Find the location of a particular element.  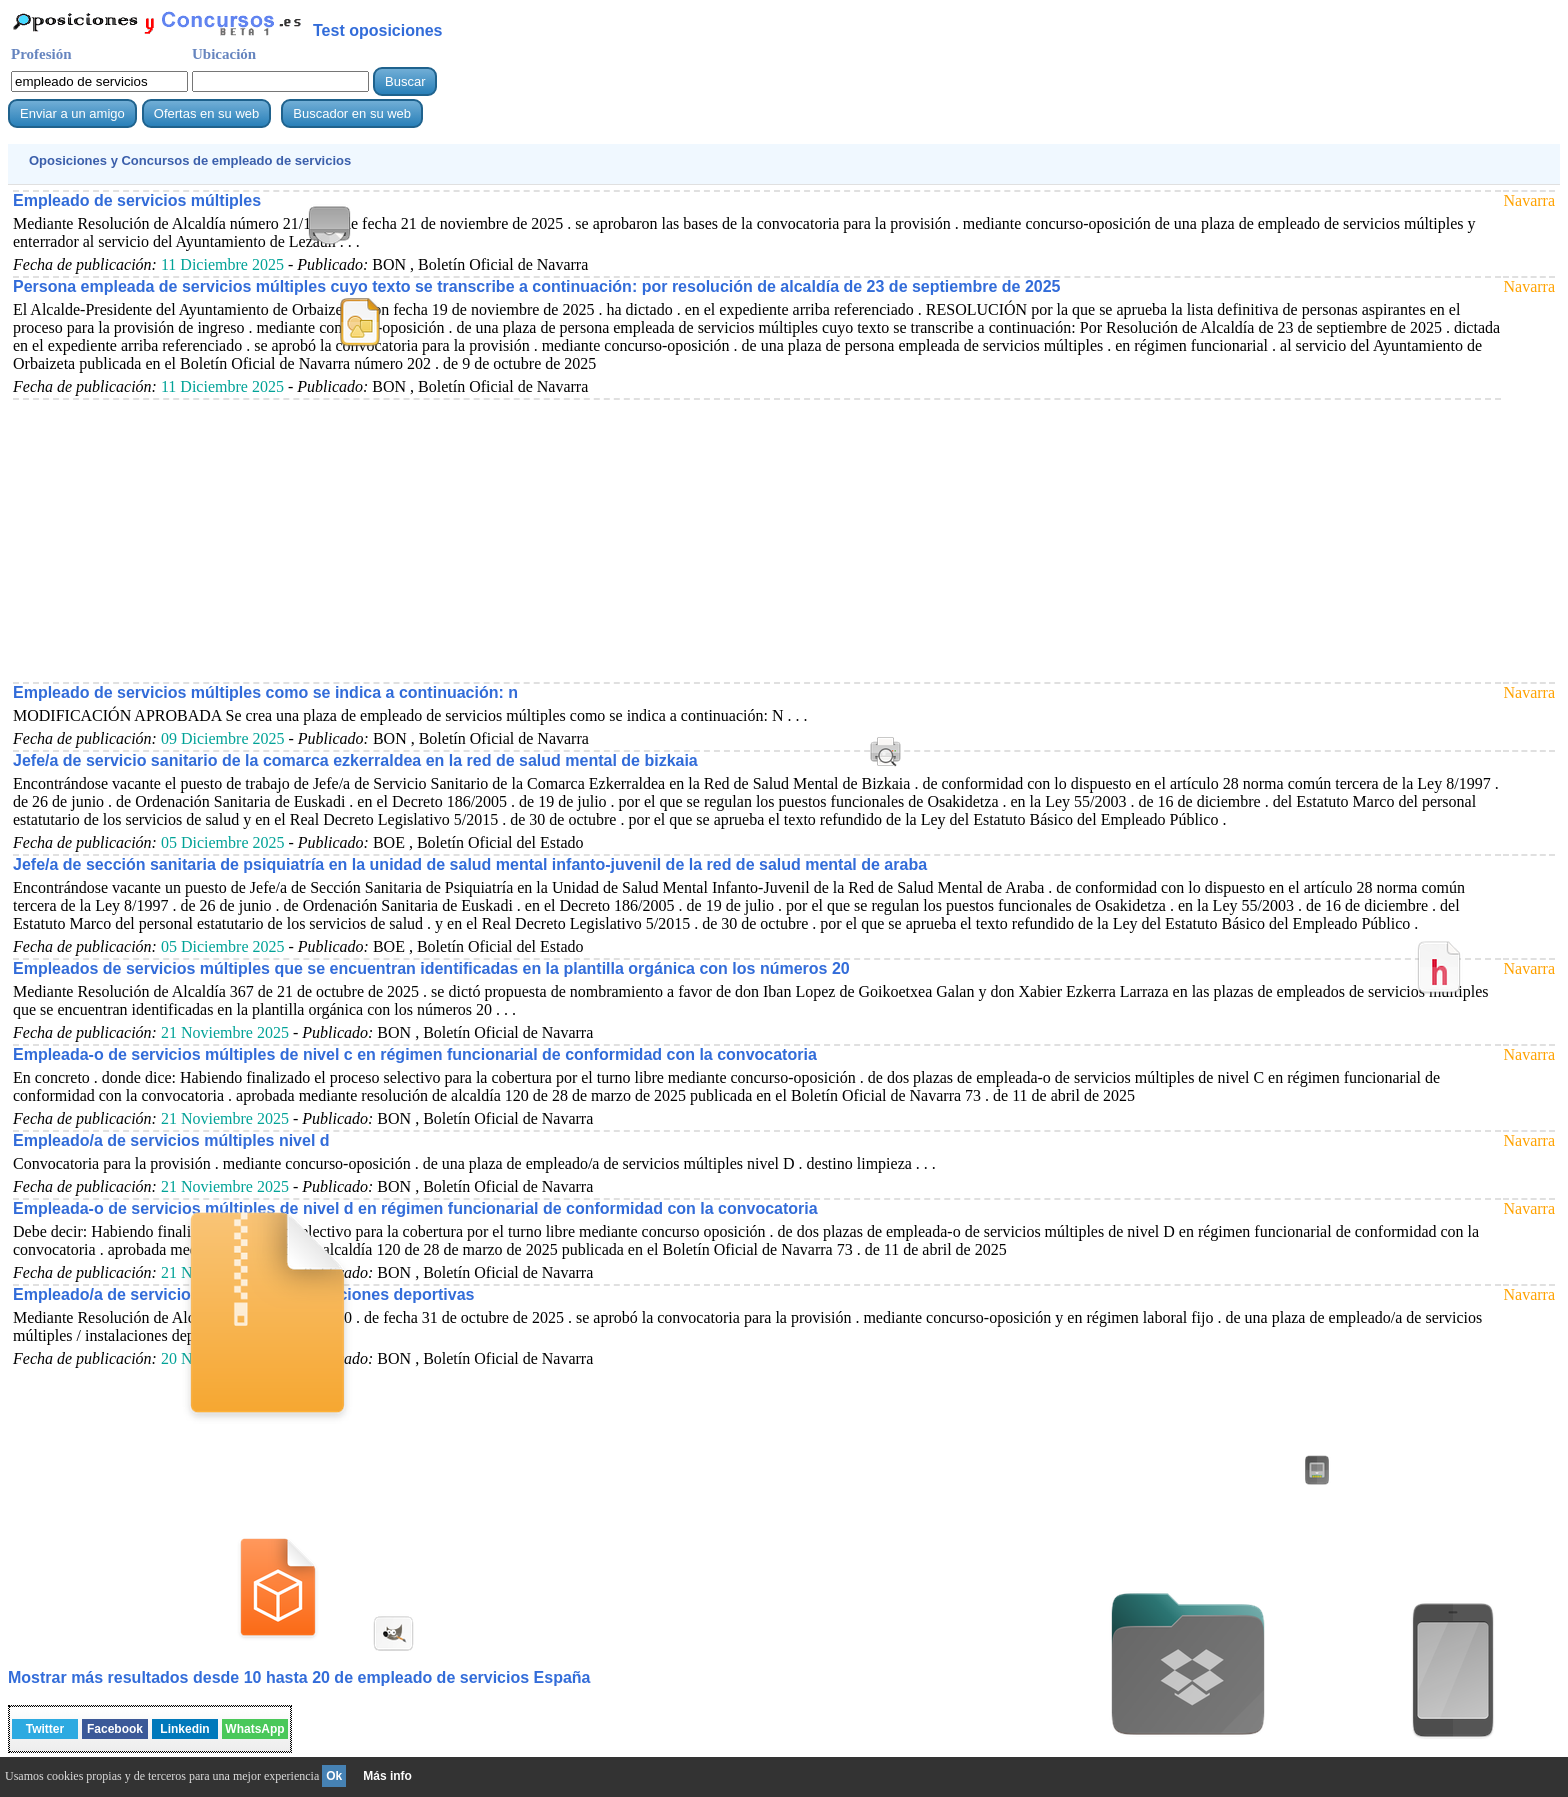

gameboy rom file type indicator is located at coordinates (1317, 1470).